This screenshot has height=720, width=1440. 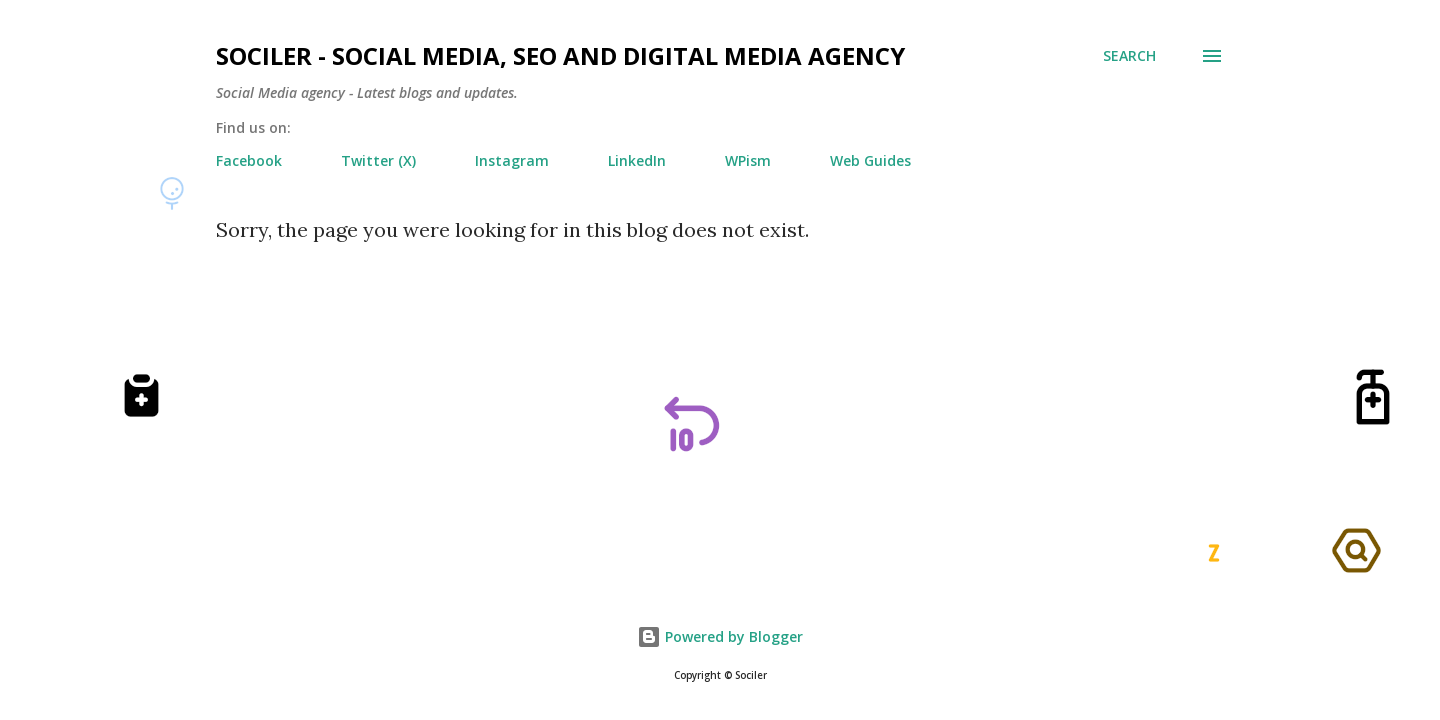 What do you see at coordinates (141, 395) in the screenshot?
I see `add new item to clipboard` at bounding box center [141, 395].